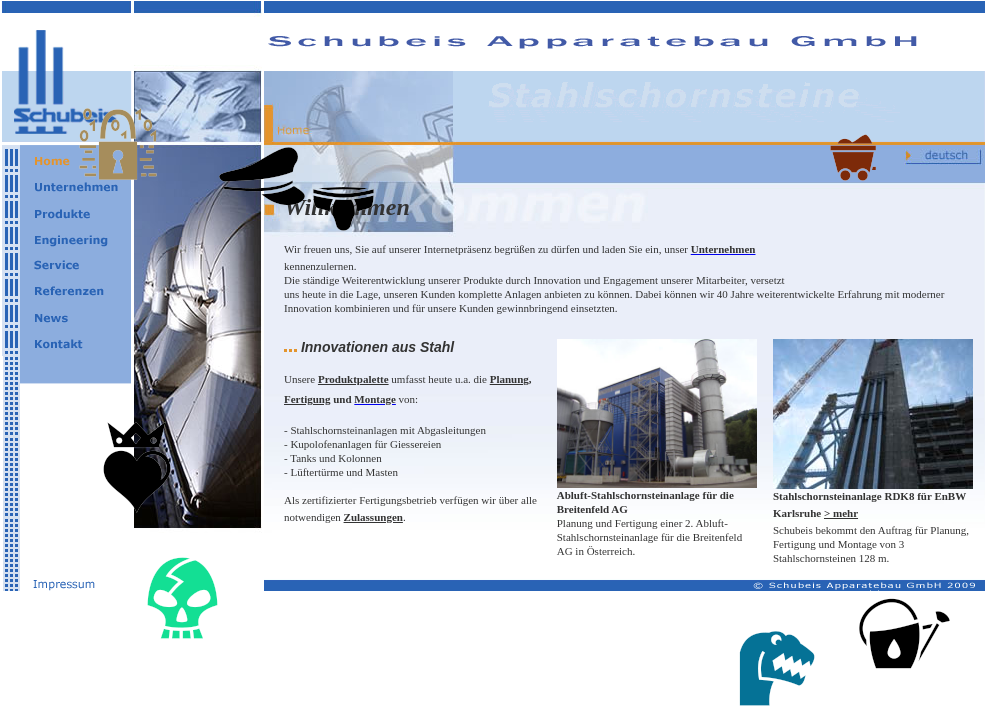  I want to click on view captain or officer profile, so click(262, 179).